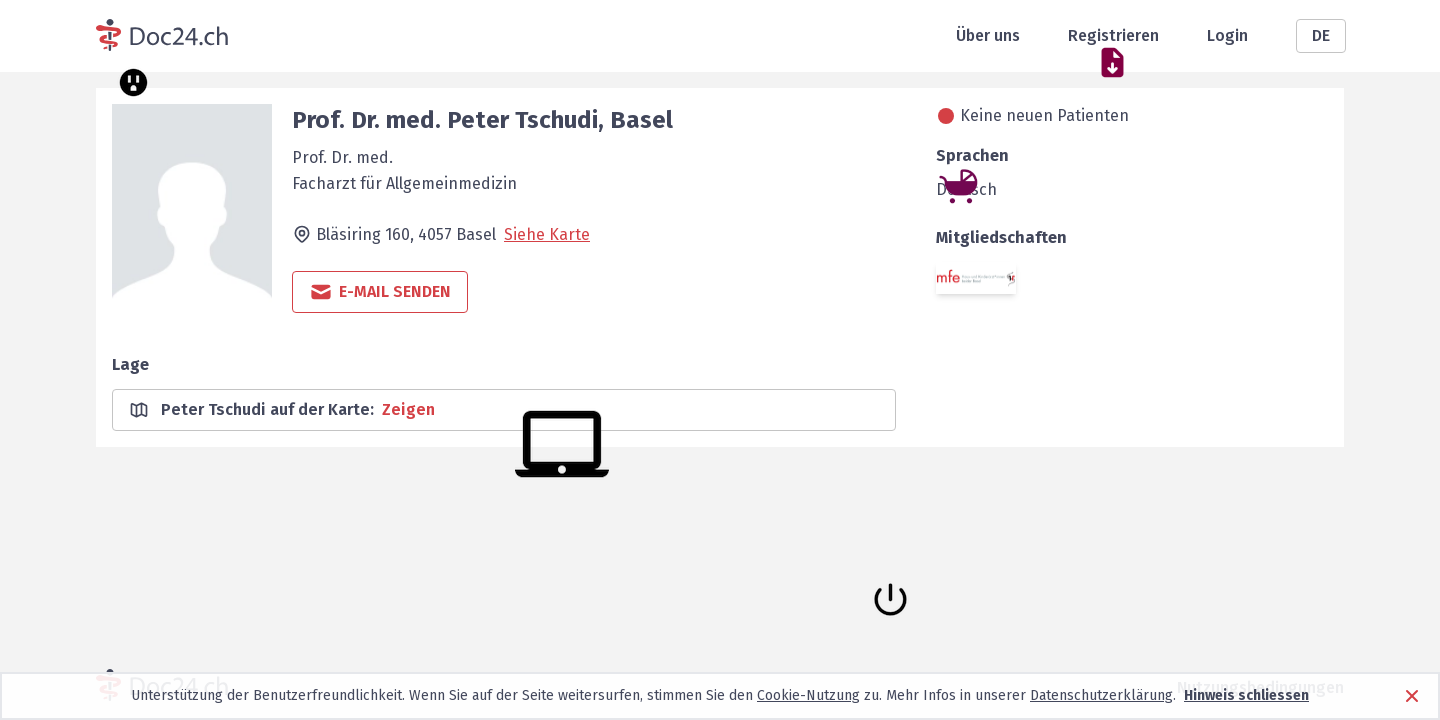 The image size is (1440, 720). Describe the element at coordinates (133, 82) in the screenshot. I see `indicates power outlet or charging station nearby` at that location.